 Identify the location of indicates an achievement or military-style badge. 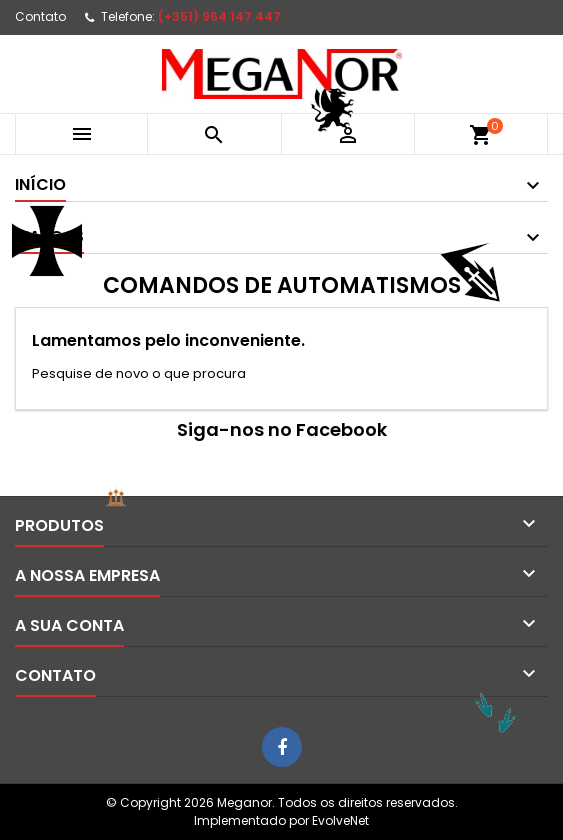
(47, 241).